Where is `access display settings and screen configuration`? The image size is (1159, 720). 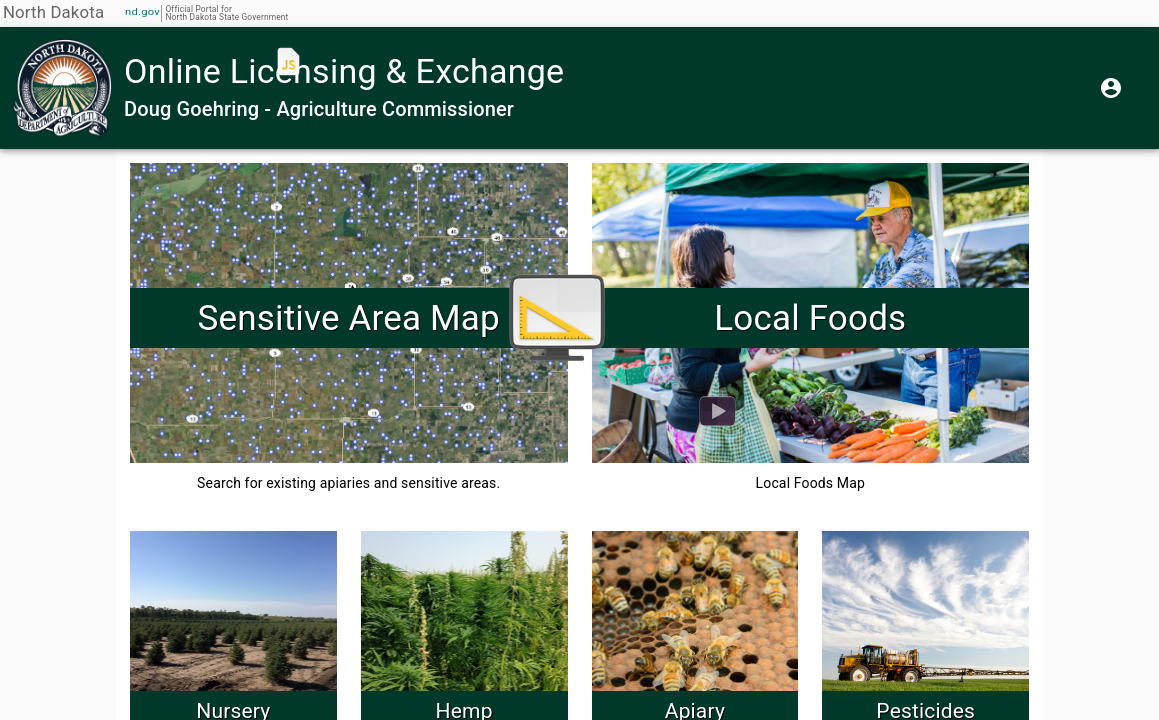
access display settings and screen configuration is located at coordinates (557, 317).